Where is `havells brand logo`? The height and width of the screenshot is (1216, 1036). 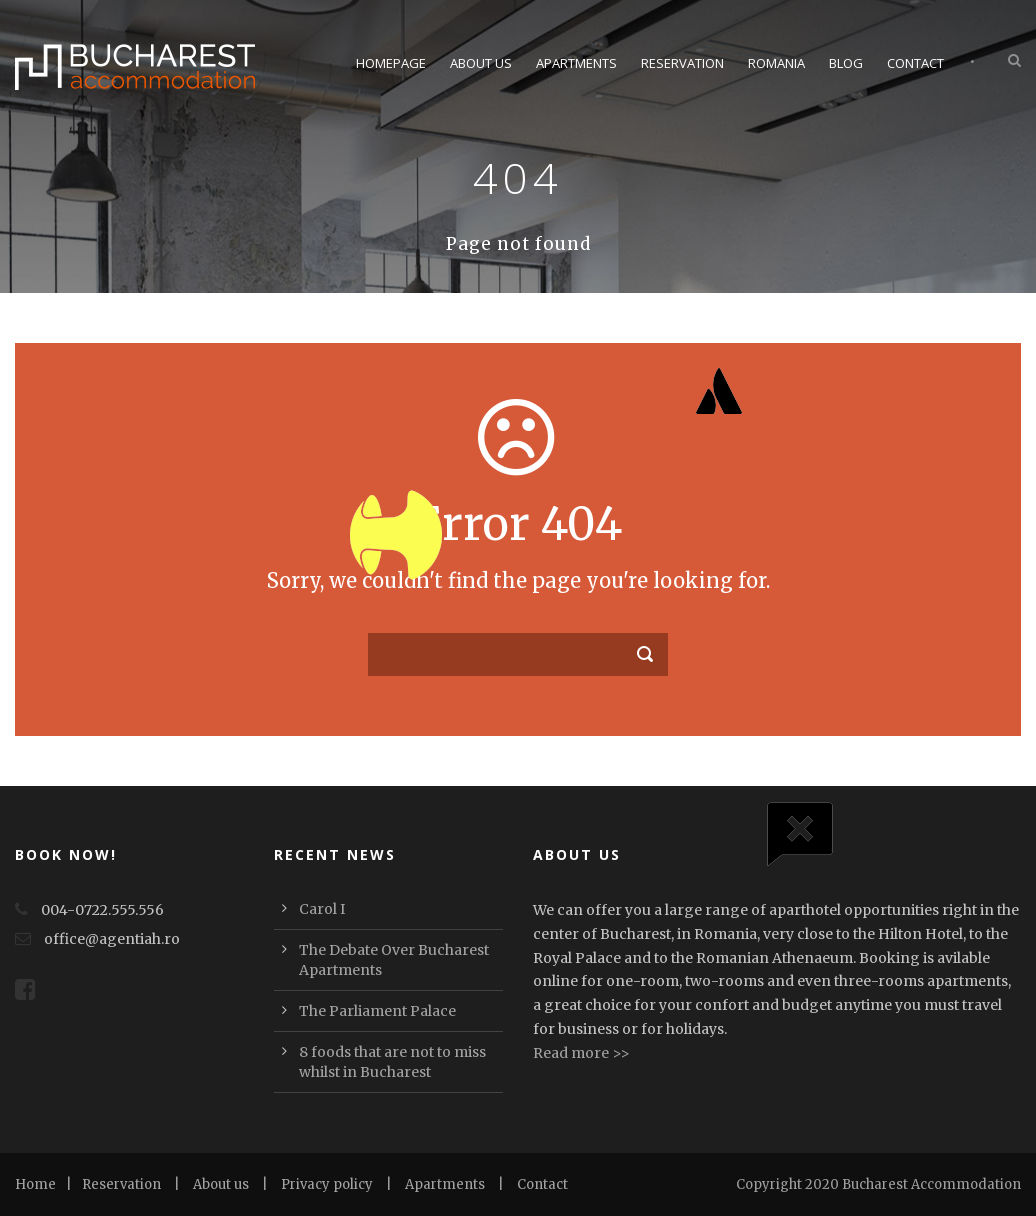
havells brand logo is located at coordinates (396, 535).